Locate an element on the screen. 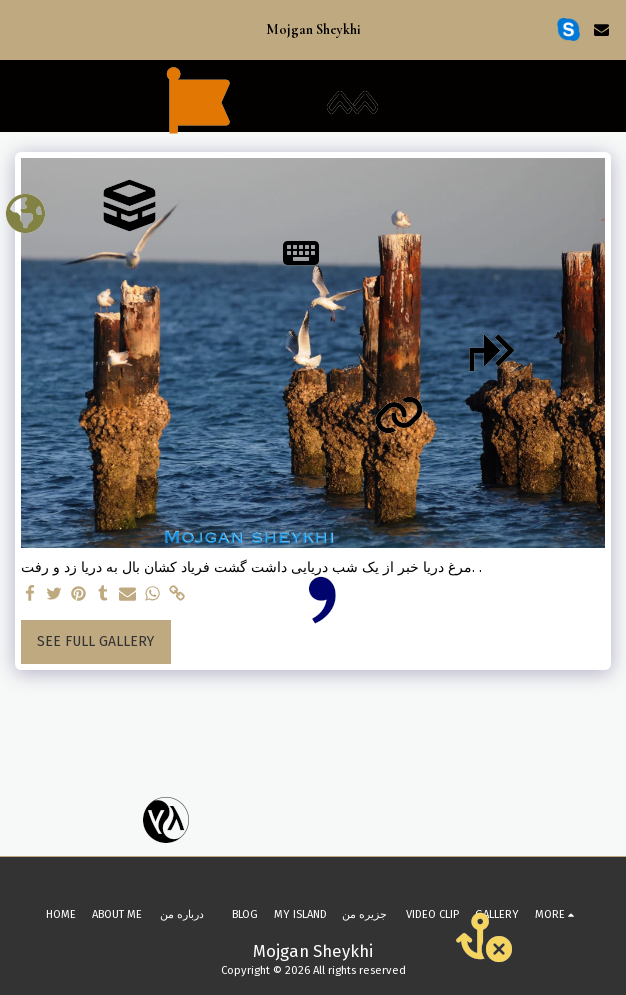 The height and width of the screenshot is (995, 626). indicates a project built with common lisp is located at coordinates (166, 820).